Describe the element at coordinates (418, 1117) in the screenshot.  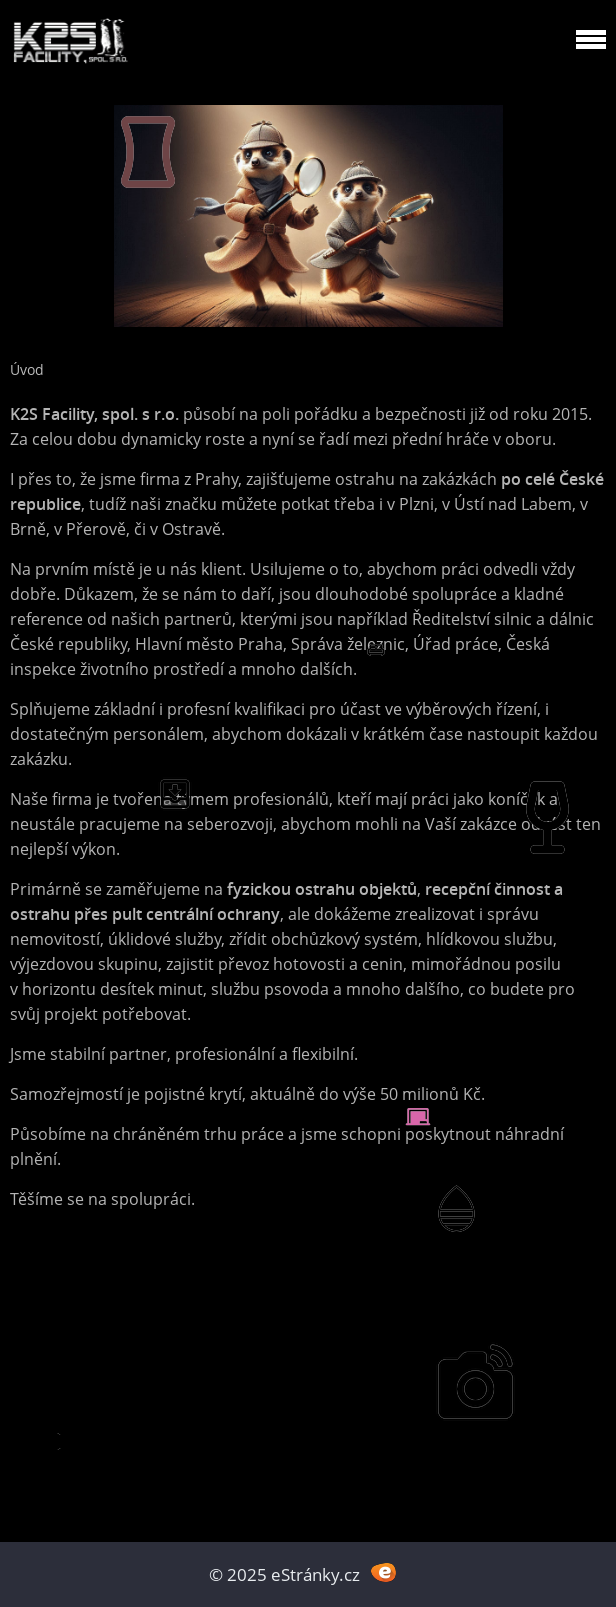
I see `access whiteboard or presentation mode` at that location.